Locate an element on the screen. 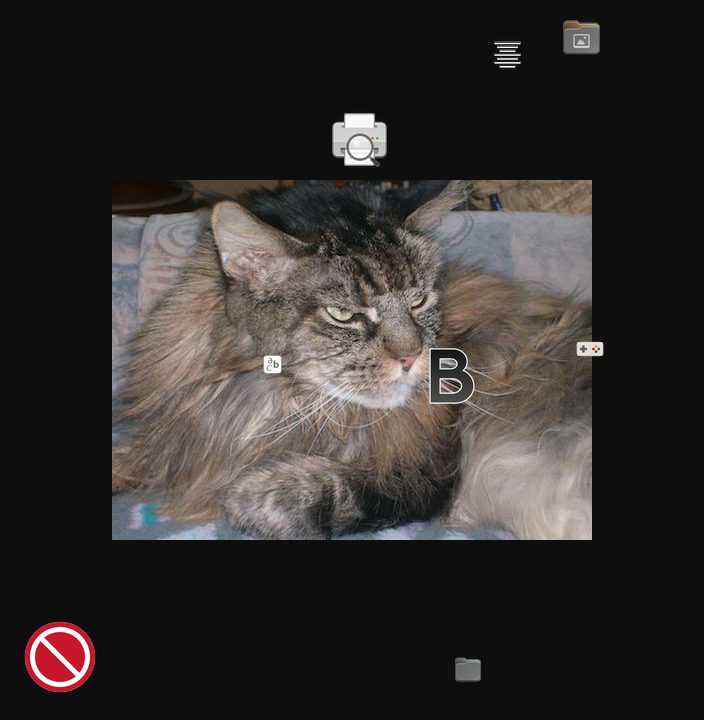 Image resolution: width=704 pixels, height=720 pixels. open your pictures folder is located at coordinates (581, 36).